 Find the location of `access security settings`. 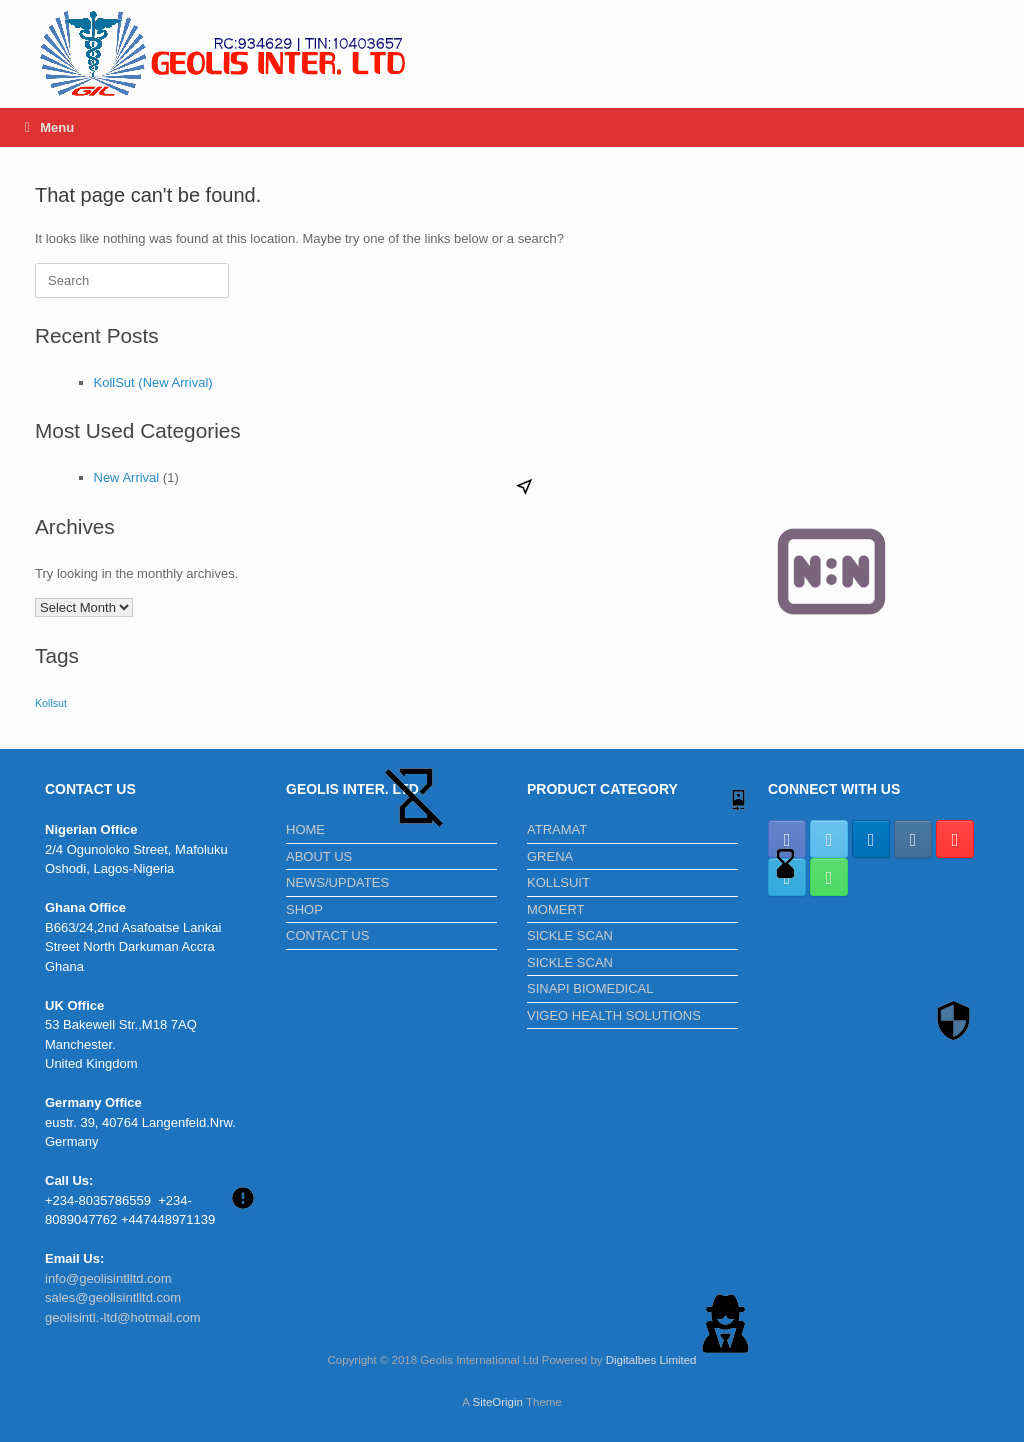

access security settings is located at coordinates (953, 1020).